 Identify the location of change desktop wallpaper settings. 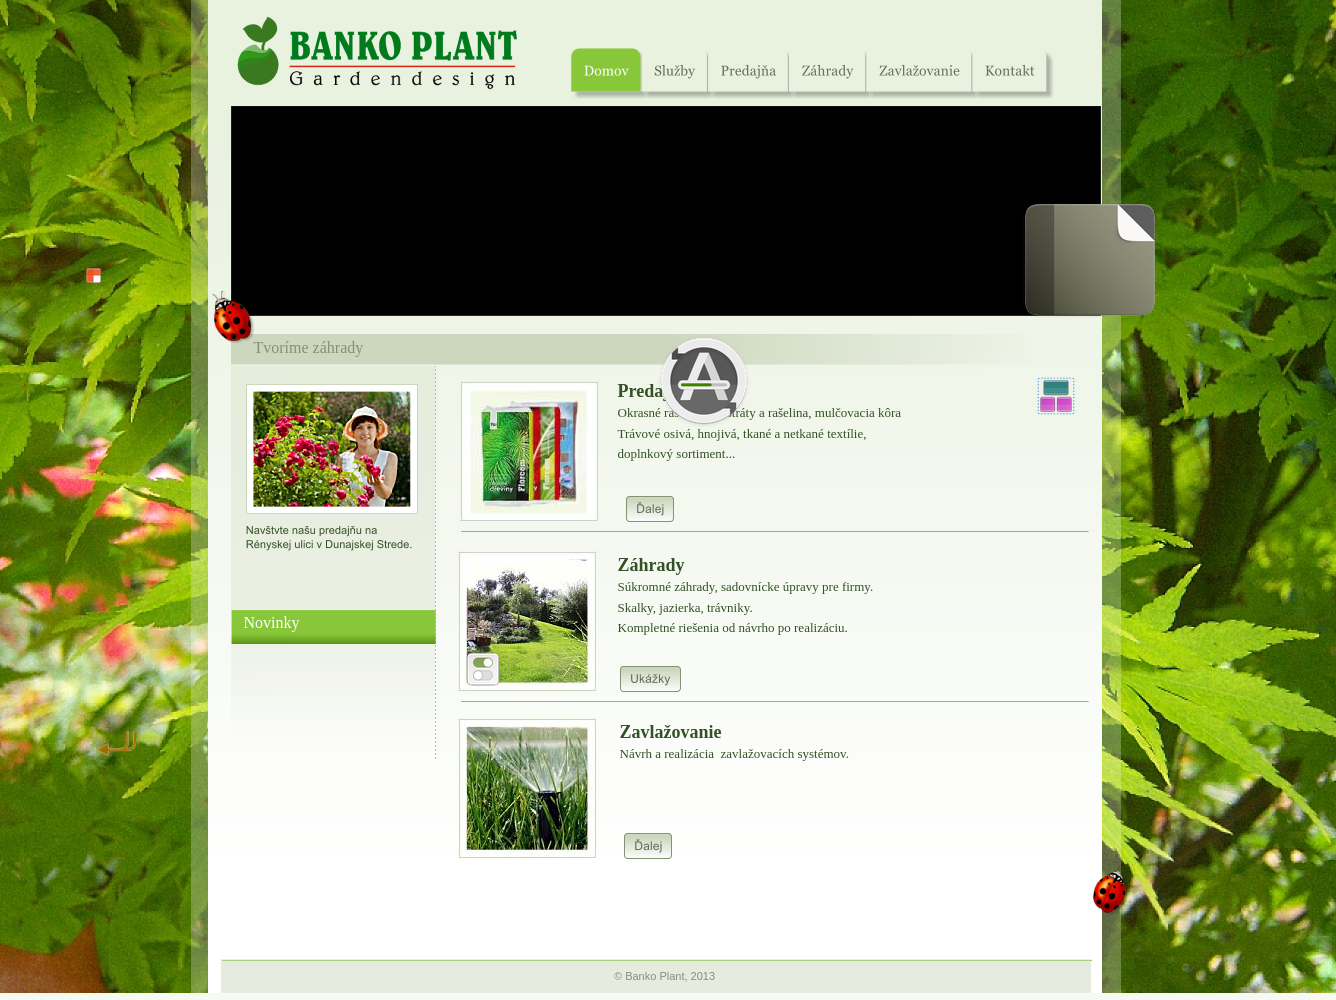
(1090, 255).